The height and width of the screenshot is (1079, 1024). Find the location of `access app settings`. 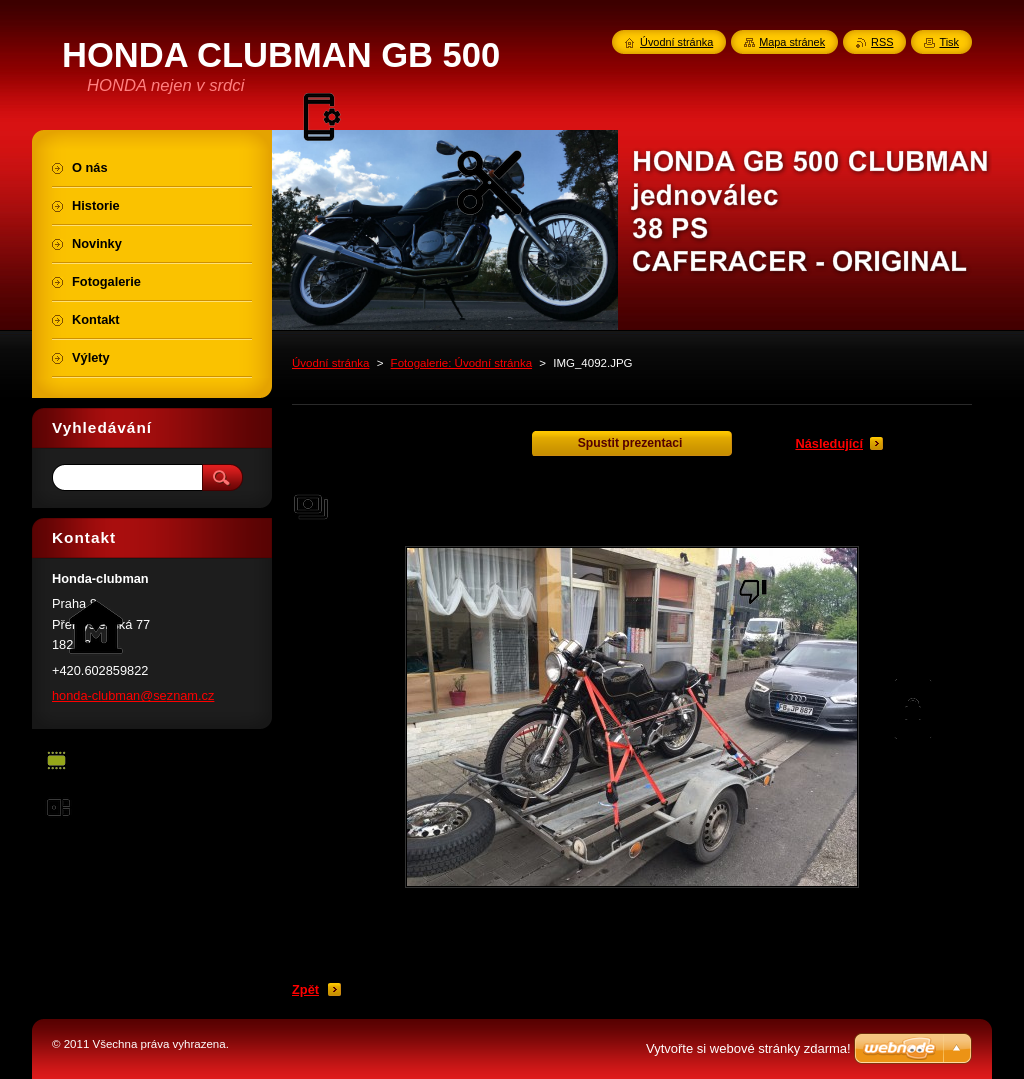

access app settings is located at coordinates (319, 117).